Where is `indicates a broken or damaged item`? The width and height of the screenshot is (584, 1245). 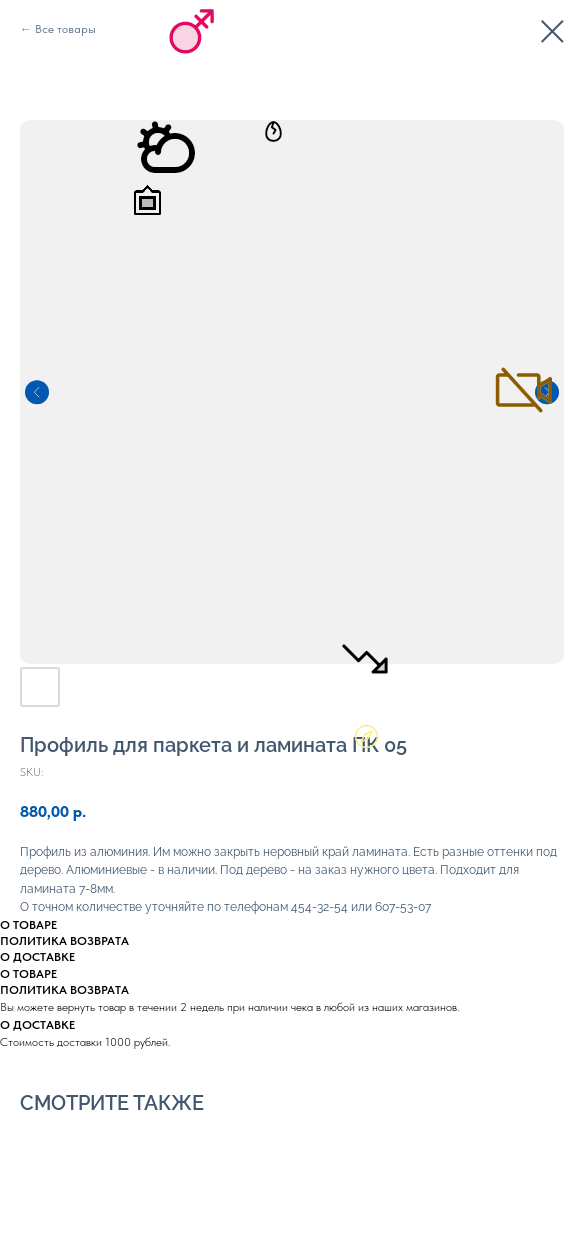 indicates a broken or damaged item is located at coordinates (273, 131).